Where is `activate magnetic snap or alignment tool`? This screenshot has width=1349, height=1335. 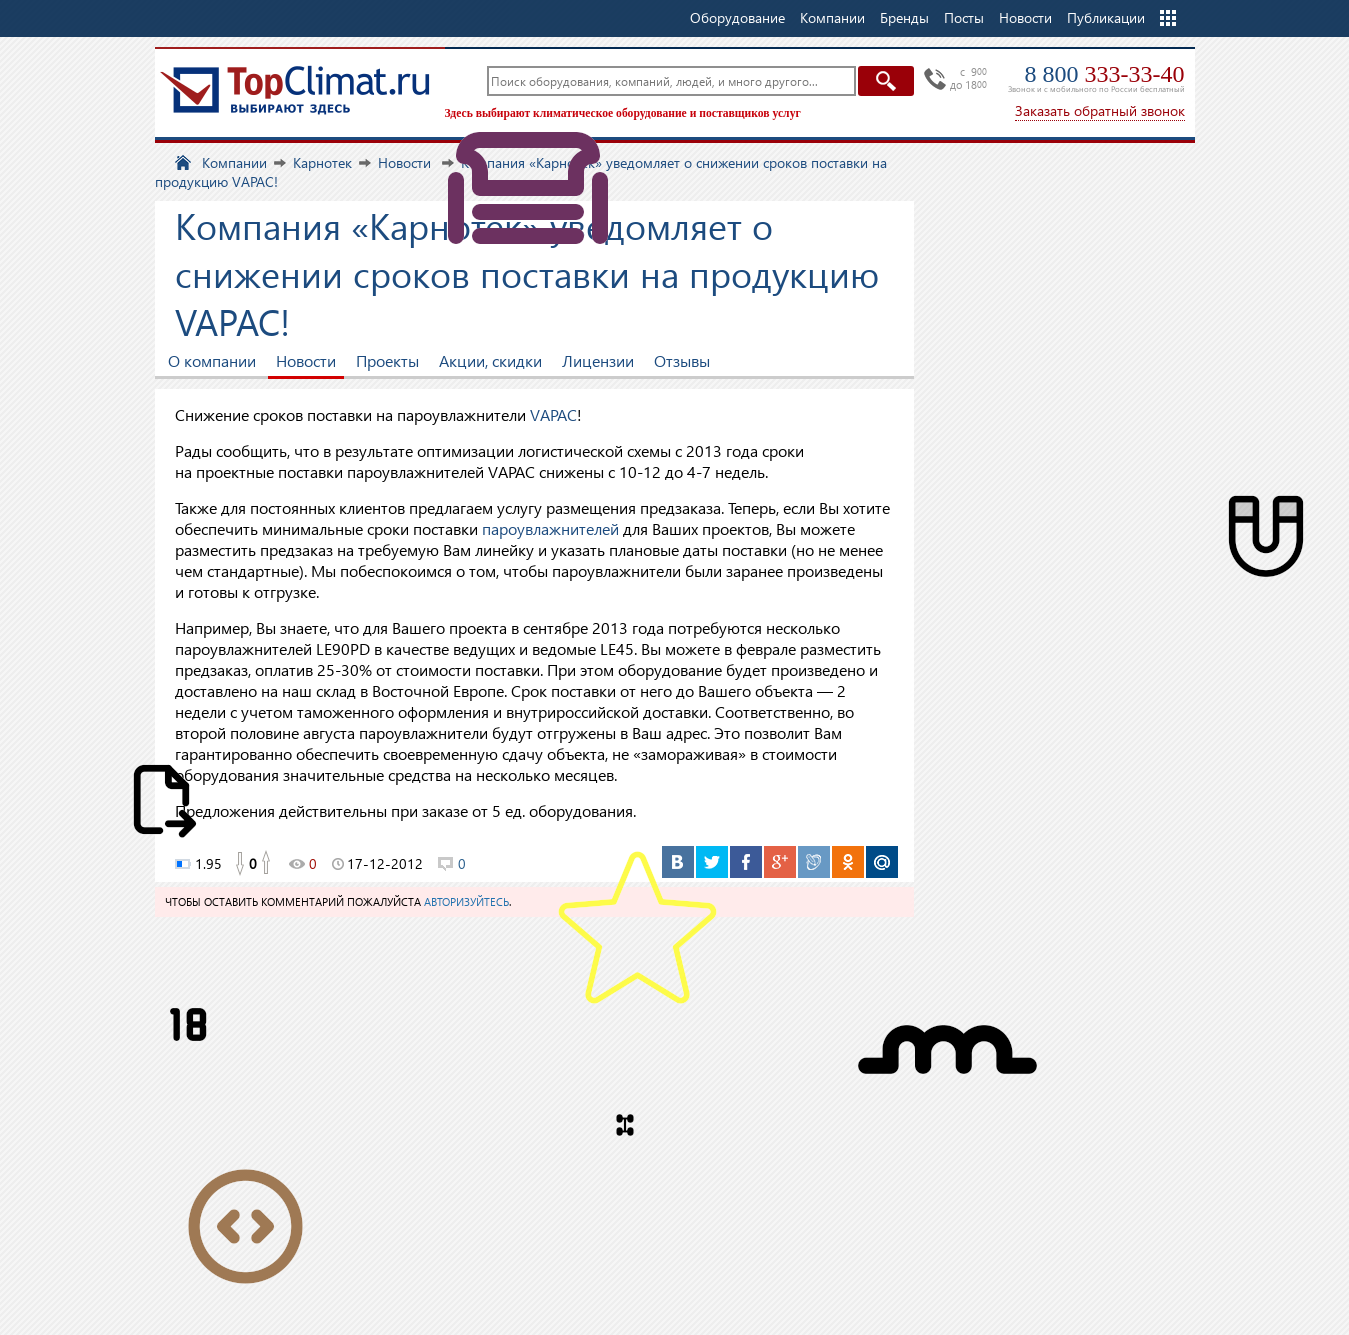
activate magnetic snap or alignment tool is located at coordinates (1266, 533).